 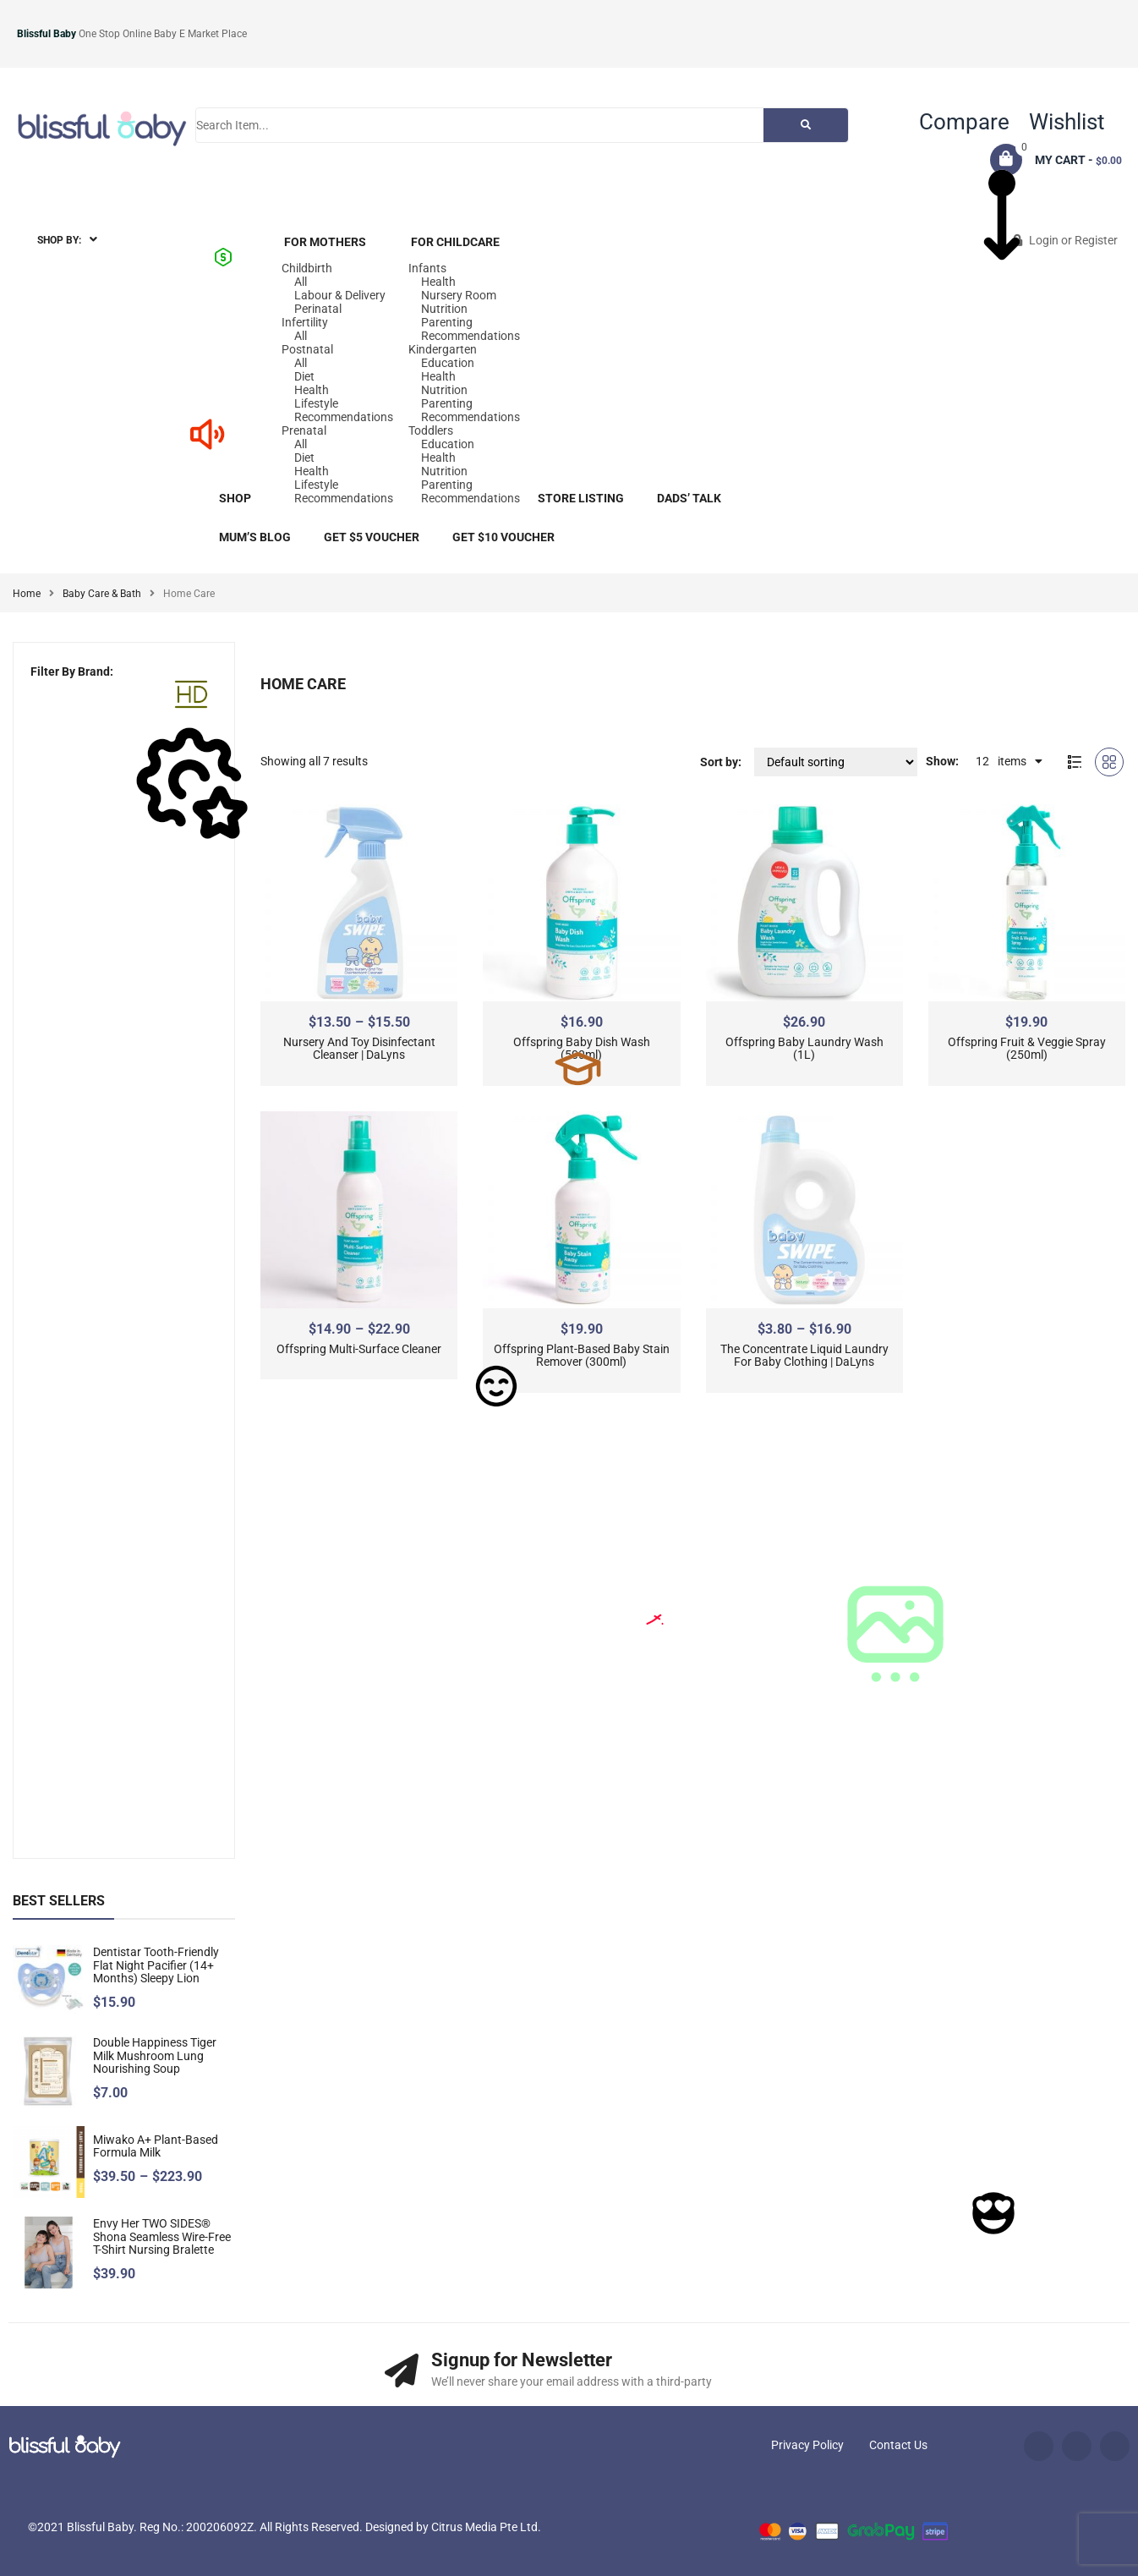 What do you see at coordinates (993, 2213) in the screenshot?
I see `react with love or adoration` at bounding box center [993, 2213].